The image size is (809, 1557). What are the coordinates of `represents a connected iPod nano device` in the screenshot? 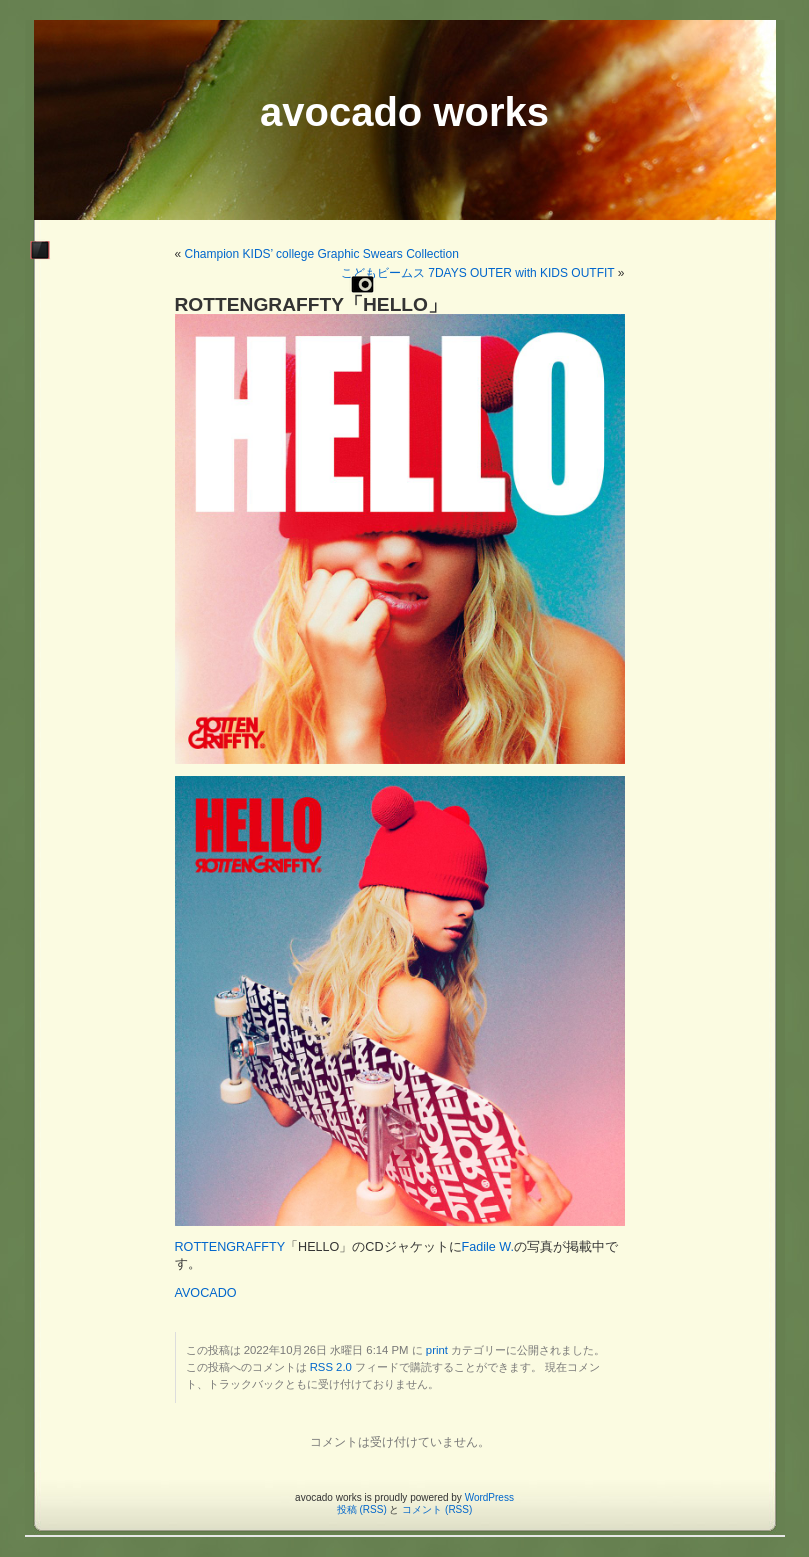 It's located at (40, 250).